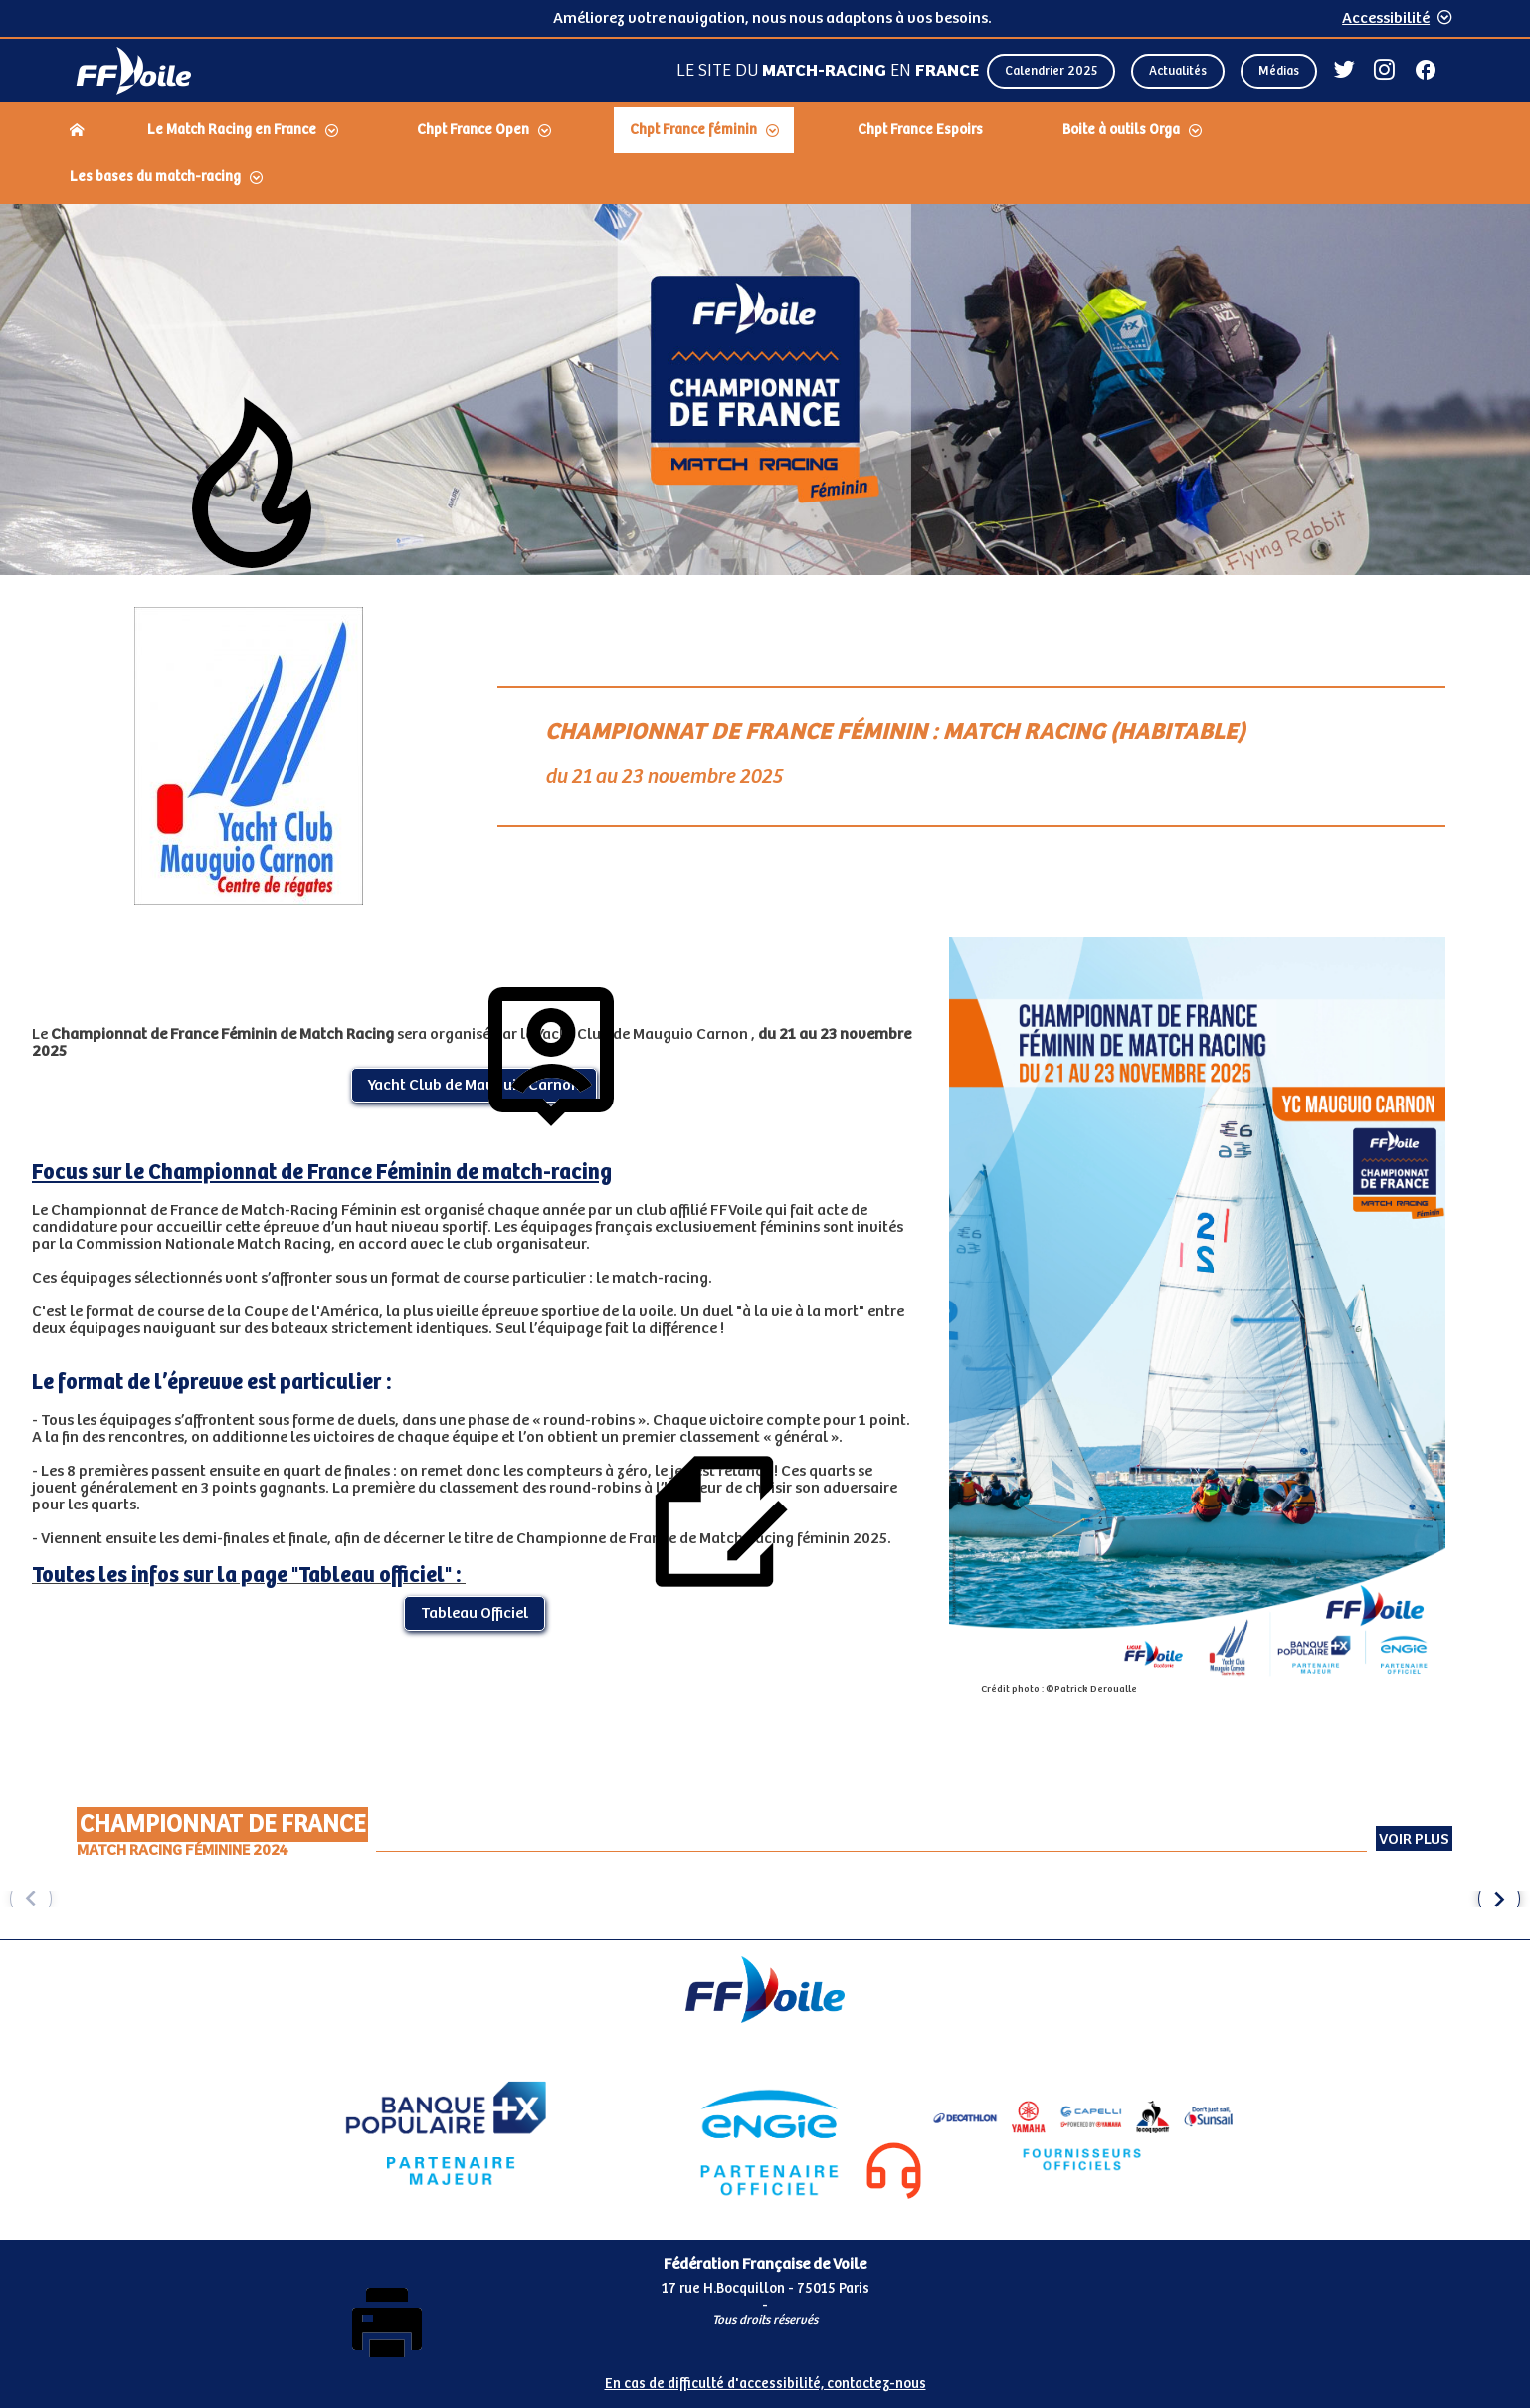 This screenshot has height=2408, width=1530. I want to click on contact customer support, so click(893, 2169).